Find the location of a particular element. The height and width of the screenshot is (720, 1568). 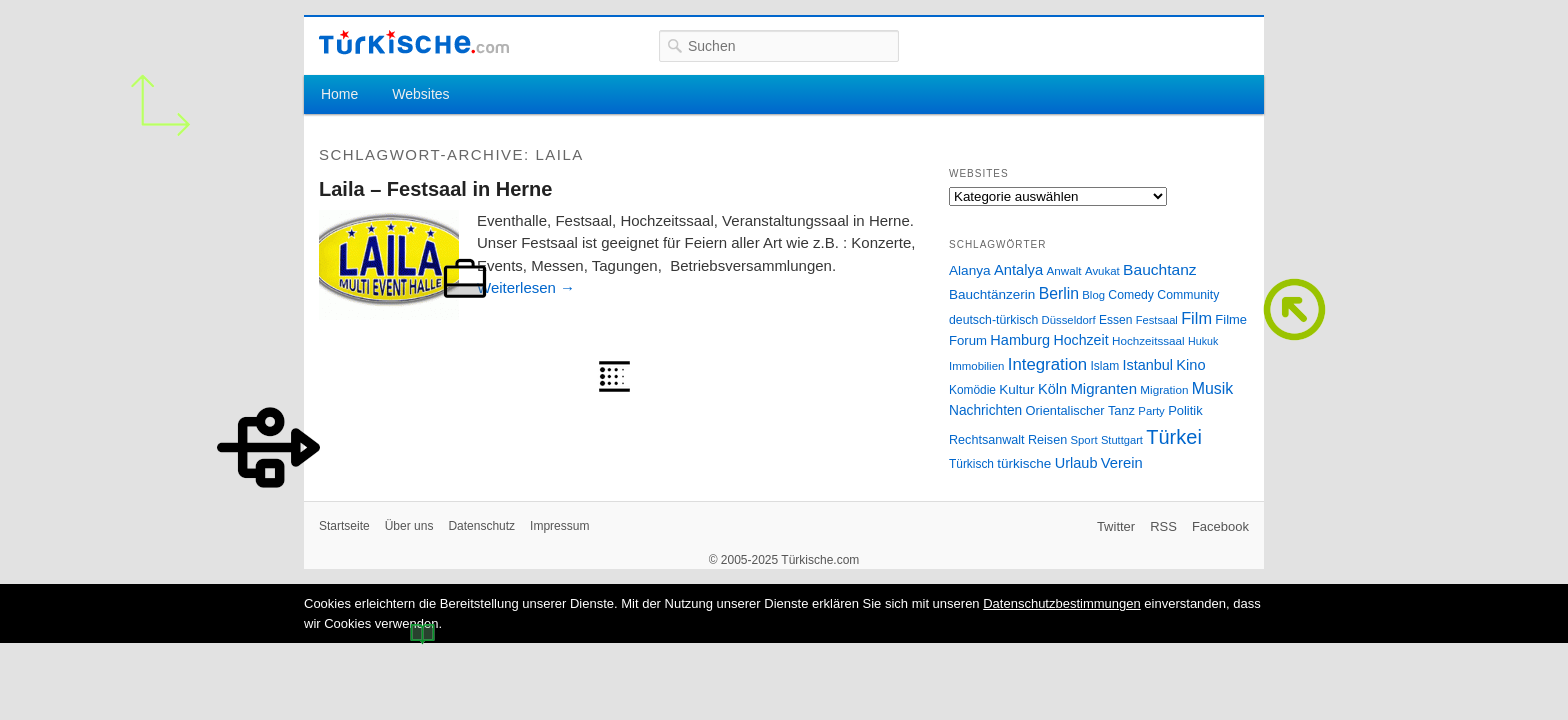

apply linear blur effect to image is located at coordinates (614, 376).